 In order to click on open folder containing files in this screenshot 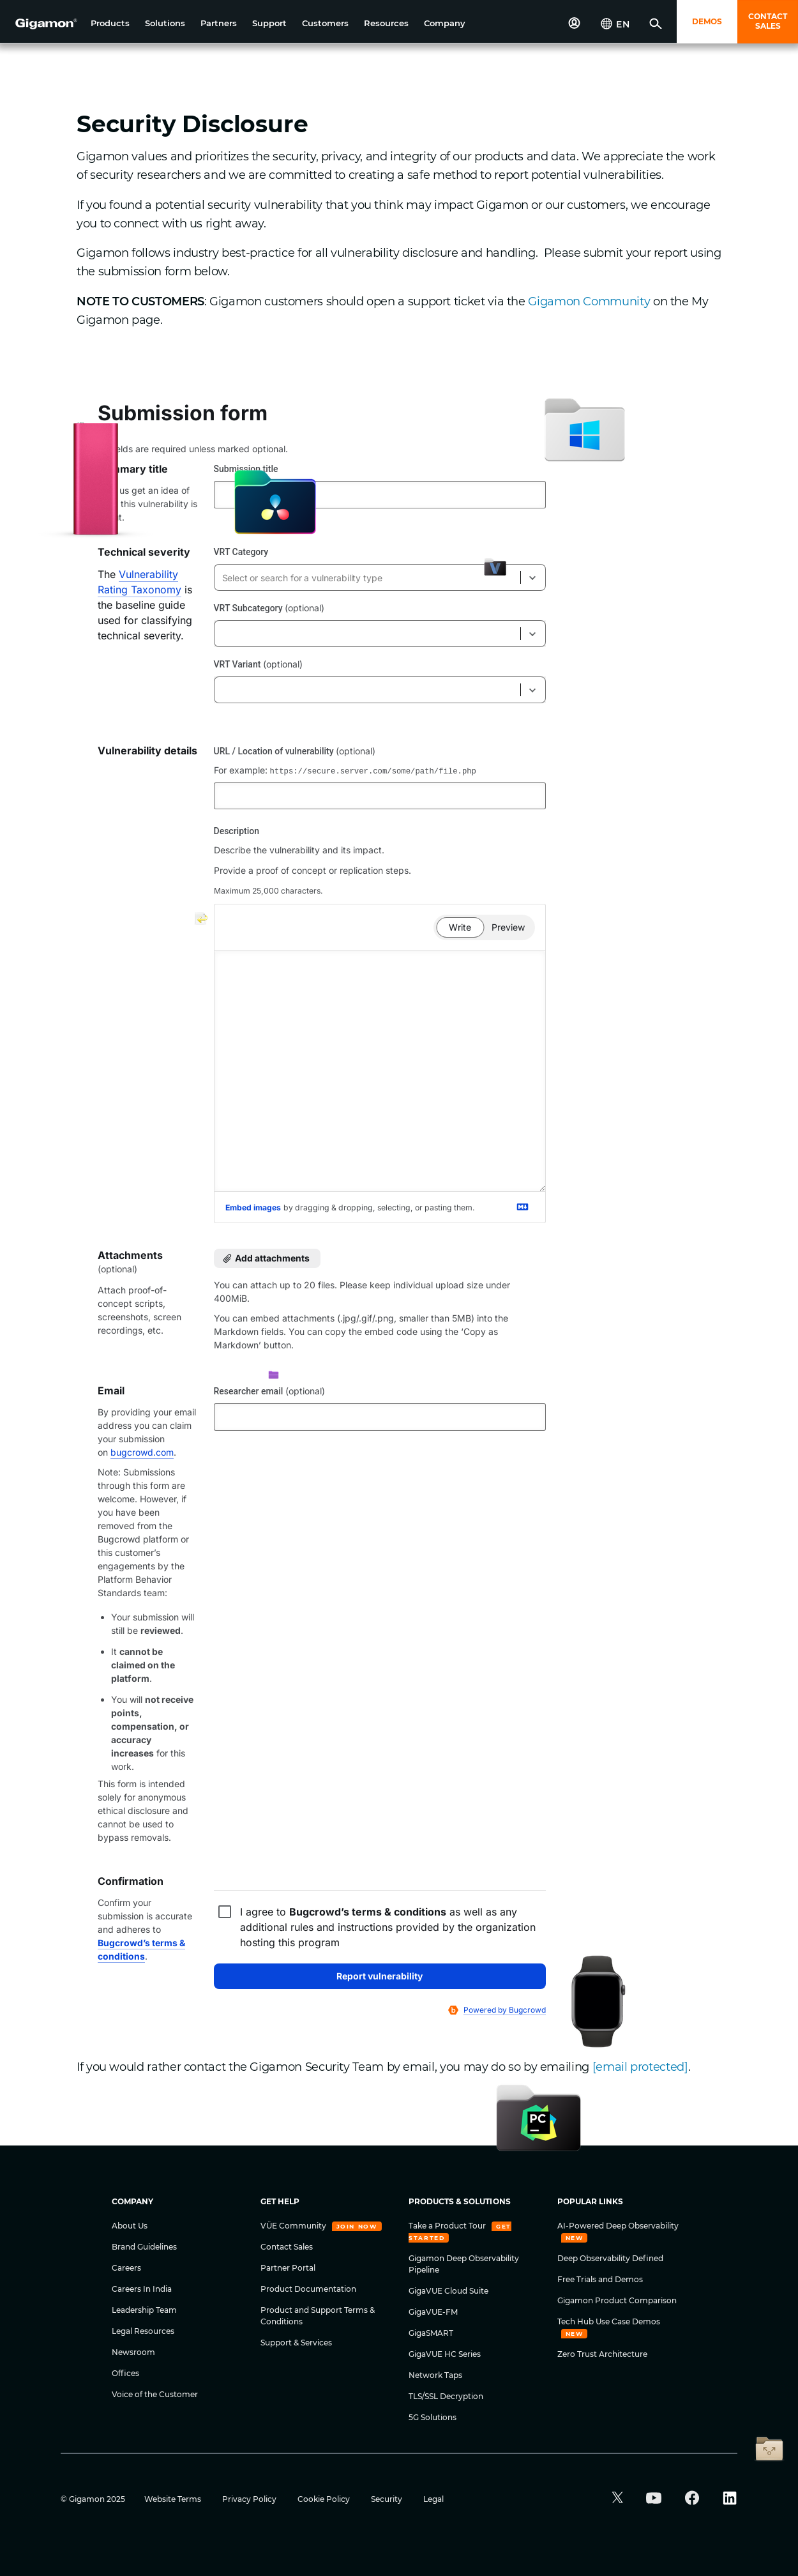, I will do `click(273, 1375)`.